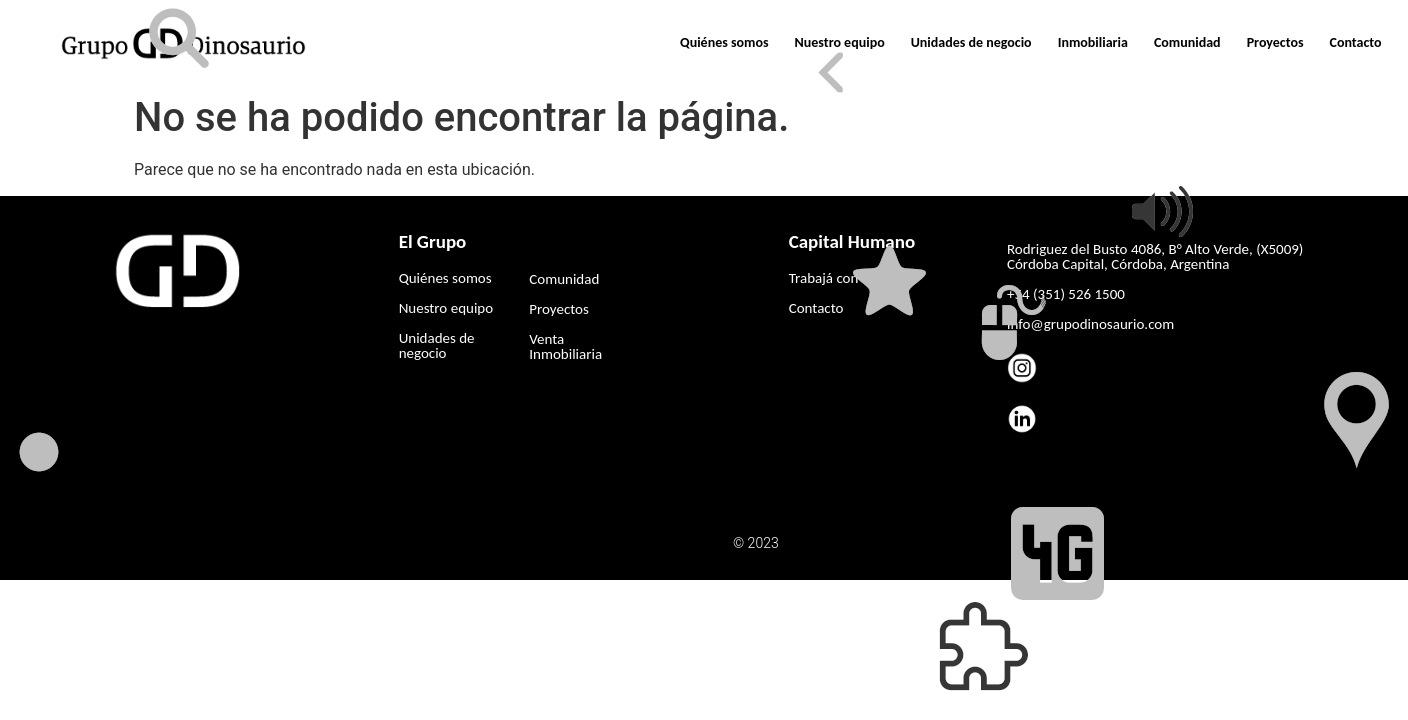  What do you see at coordinates (829, 72) in the screenshot?
I see `go back to the previous screen` at bounding box center [829, 72].